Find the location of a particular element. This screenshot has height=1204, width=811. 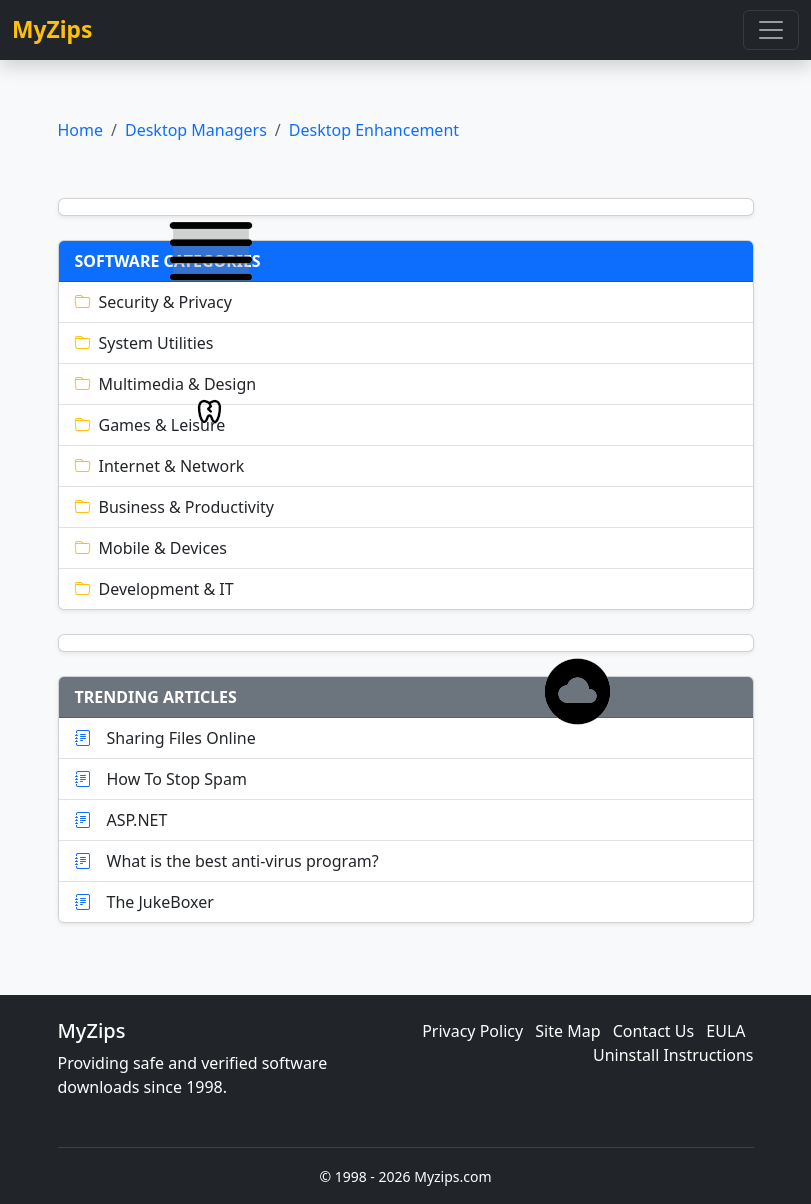

access cloud storage is located at coordinates (577, 691).